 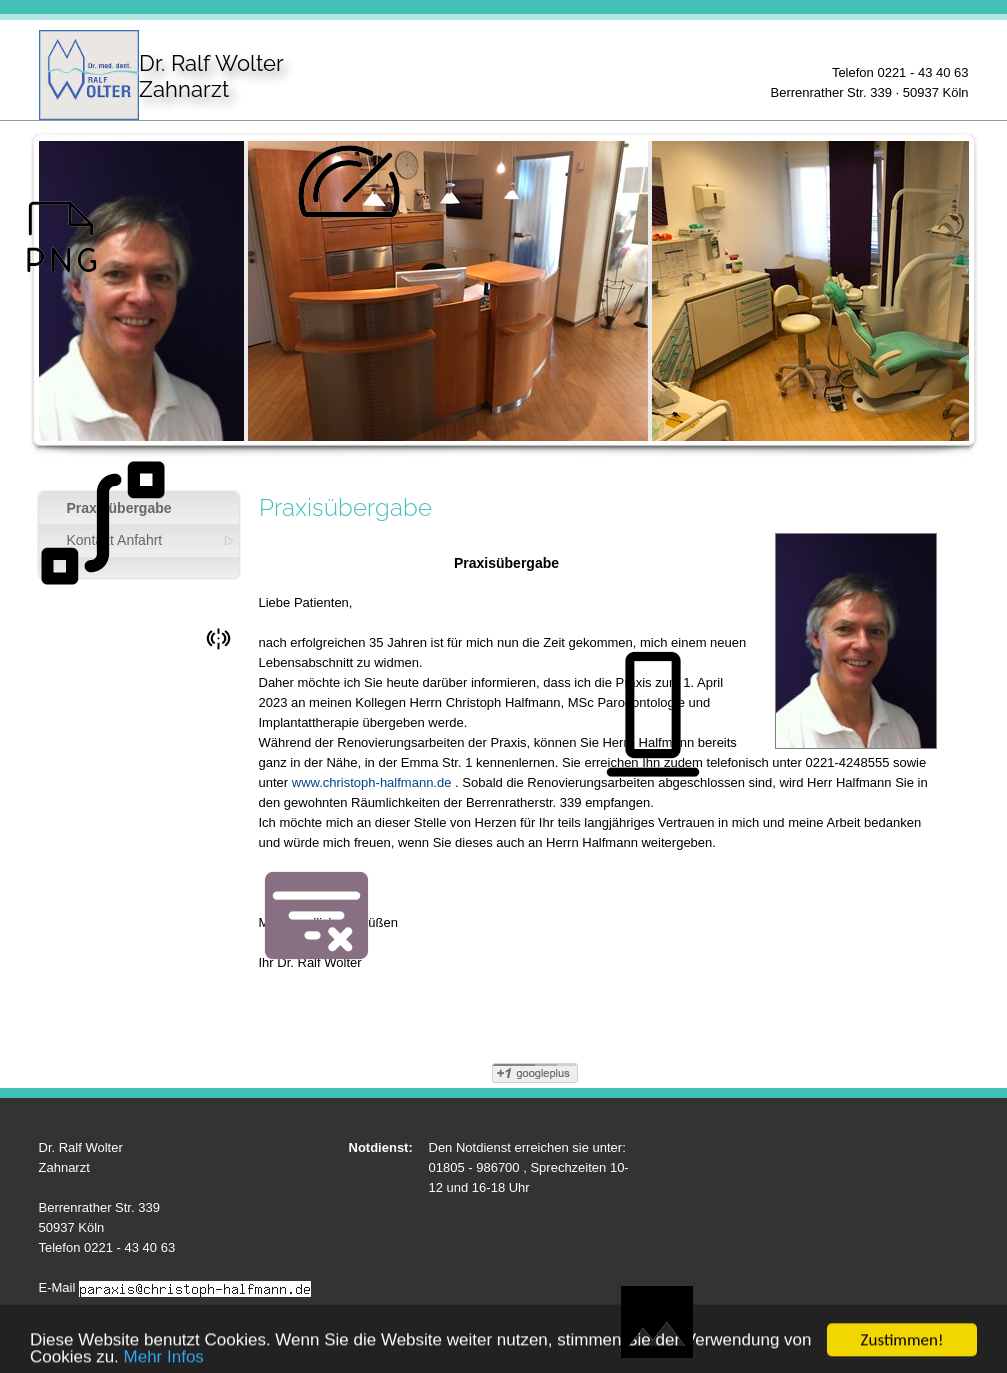 I want to click on indicates a PNG image file, so click(x=61, y=240).